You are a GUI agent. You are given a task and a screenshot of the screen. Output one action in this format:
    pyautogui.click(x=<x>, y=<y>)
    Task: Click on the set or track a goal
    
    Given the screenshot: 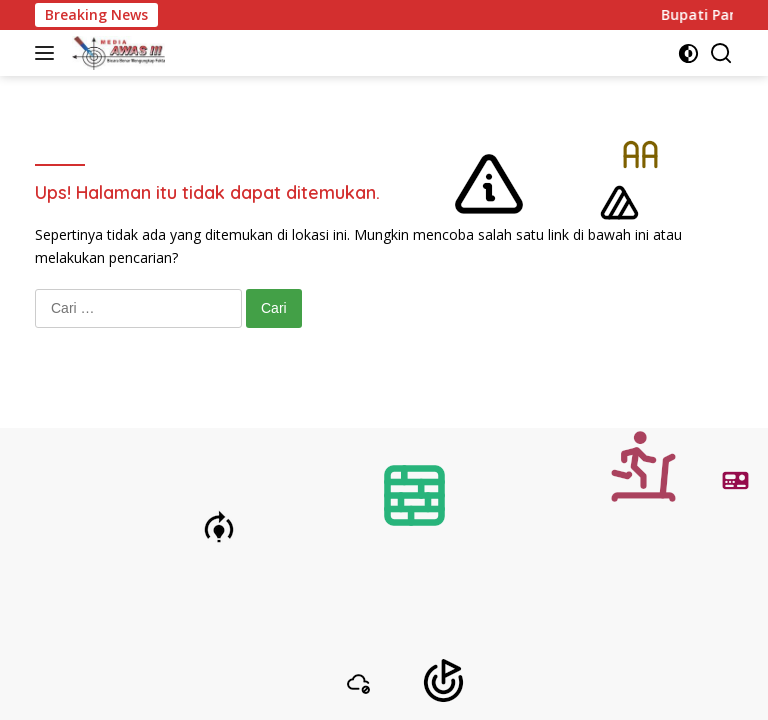 What is the action you would take?
    pyautogui.click(x=443, y=680)
    